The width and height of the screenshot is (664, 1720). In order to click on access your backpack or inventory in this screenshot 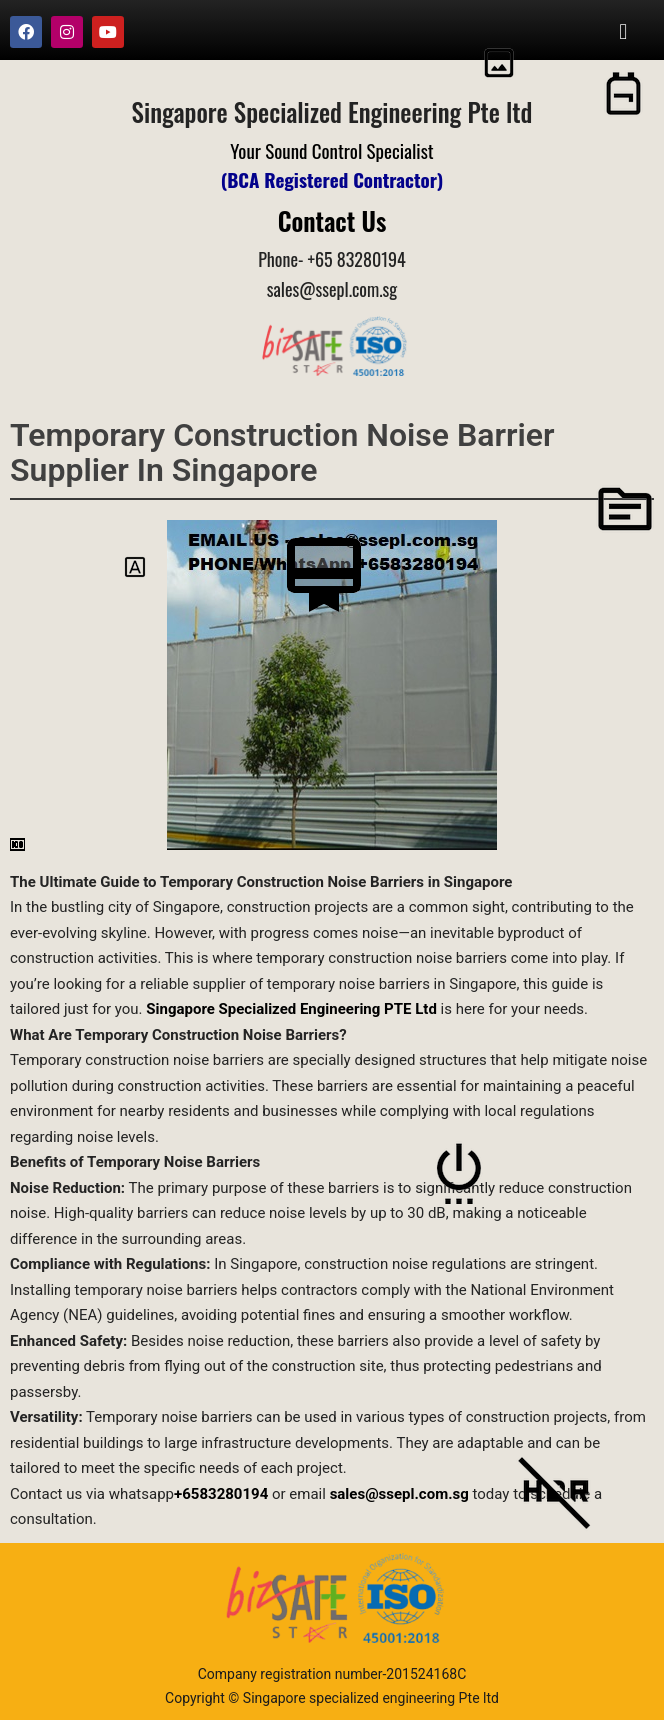, I will do `click(623, 93)`.